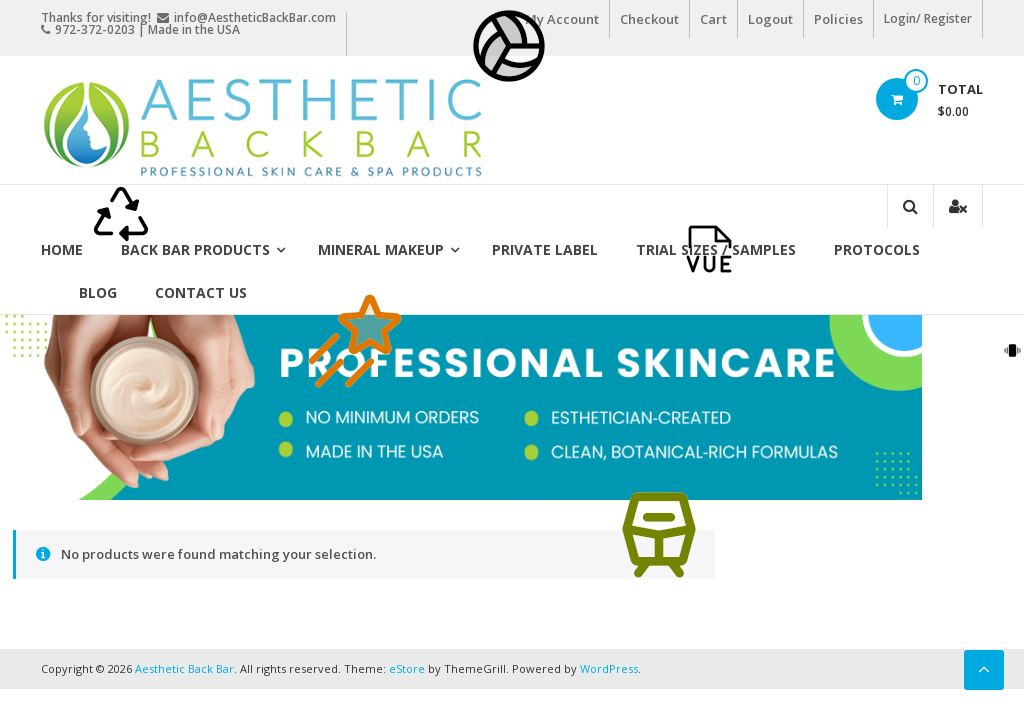 This screenshot has width=1024, height=720. I want to click on enable vibration mode on device, so click(1012, 350).